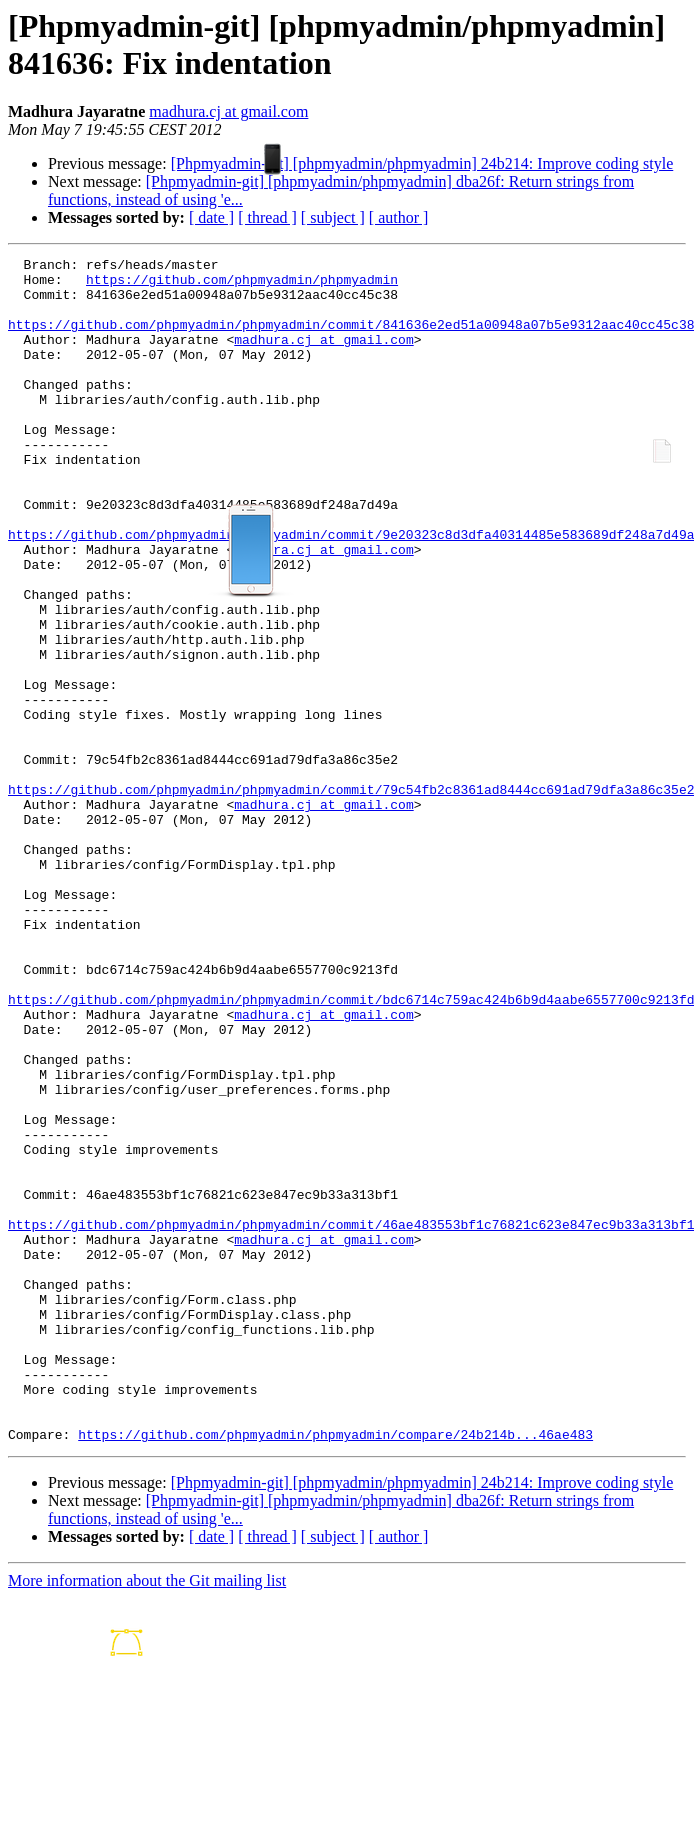  I want to click on indicates a connected iPhone device, so click(251, 551).